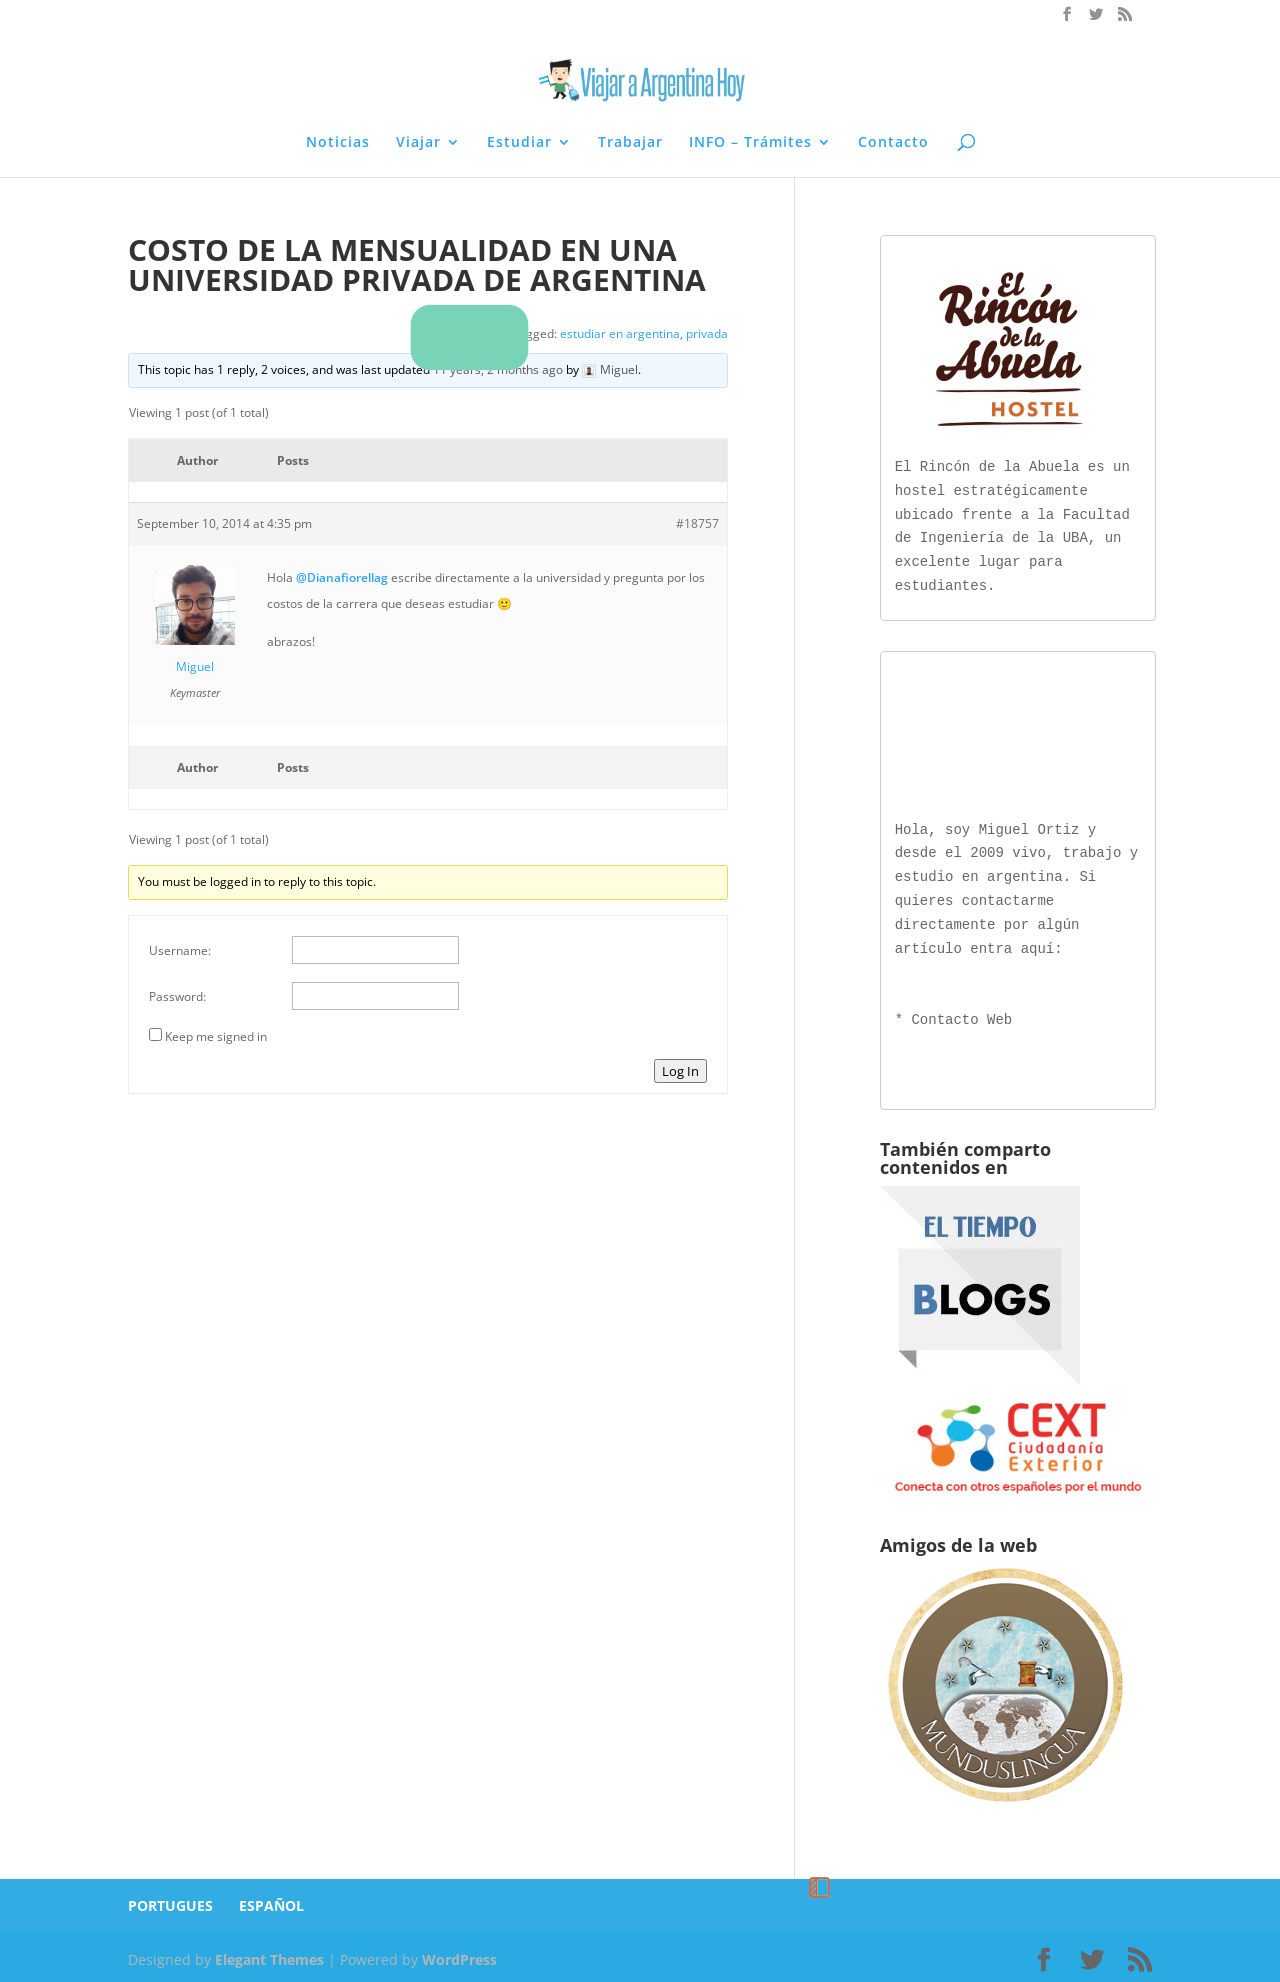 The image size is (1280, 1982). What do you see at coordinates (469, 337) in the screenshot?
I see `crop image to 16:9 aspect ratio` at bounding box center [469, 337].